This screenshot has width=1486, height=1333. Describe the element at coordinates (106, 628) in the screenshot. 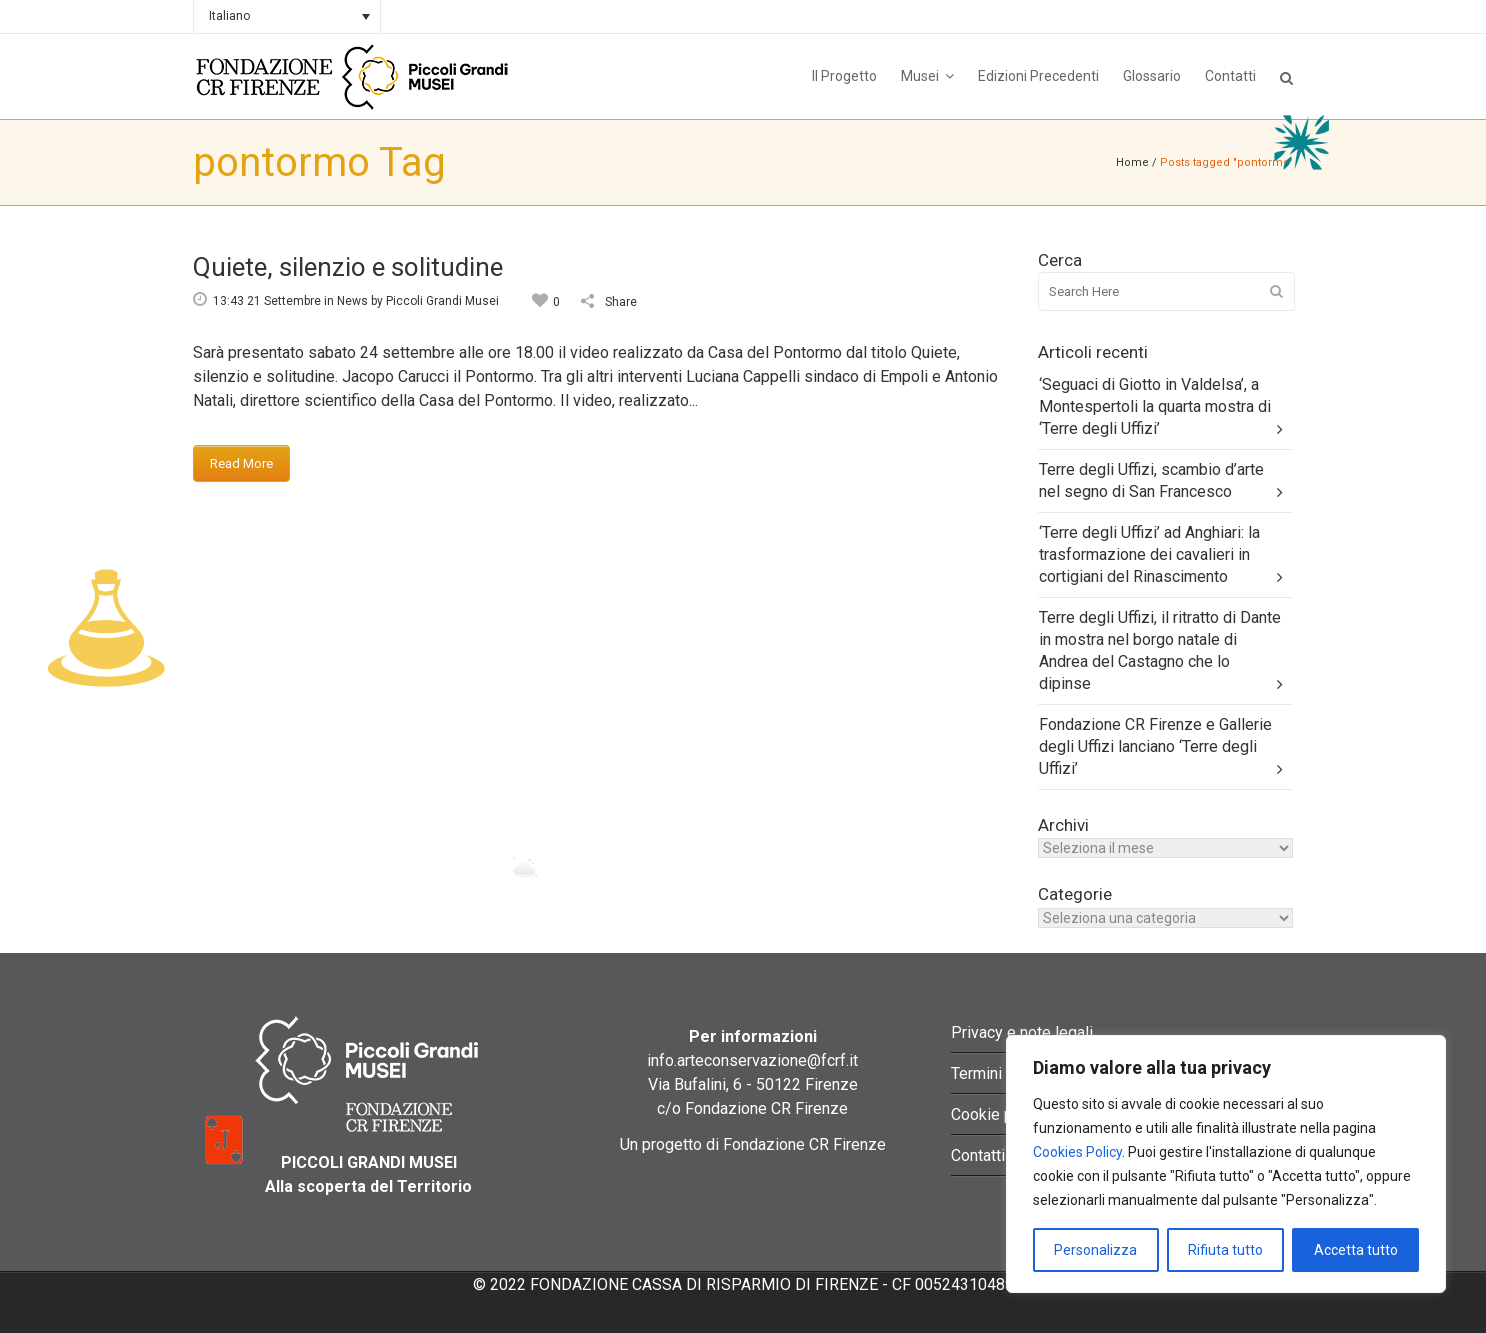

I see `use a potion item from inventory` at that location.